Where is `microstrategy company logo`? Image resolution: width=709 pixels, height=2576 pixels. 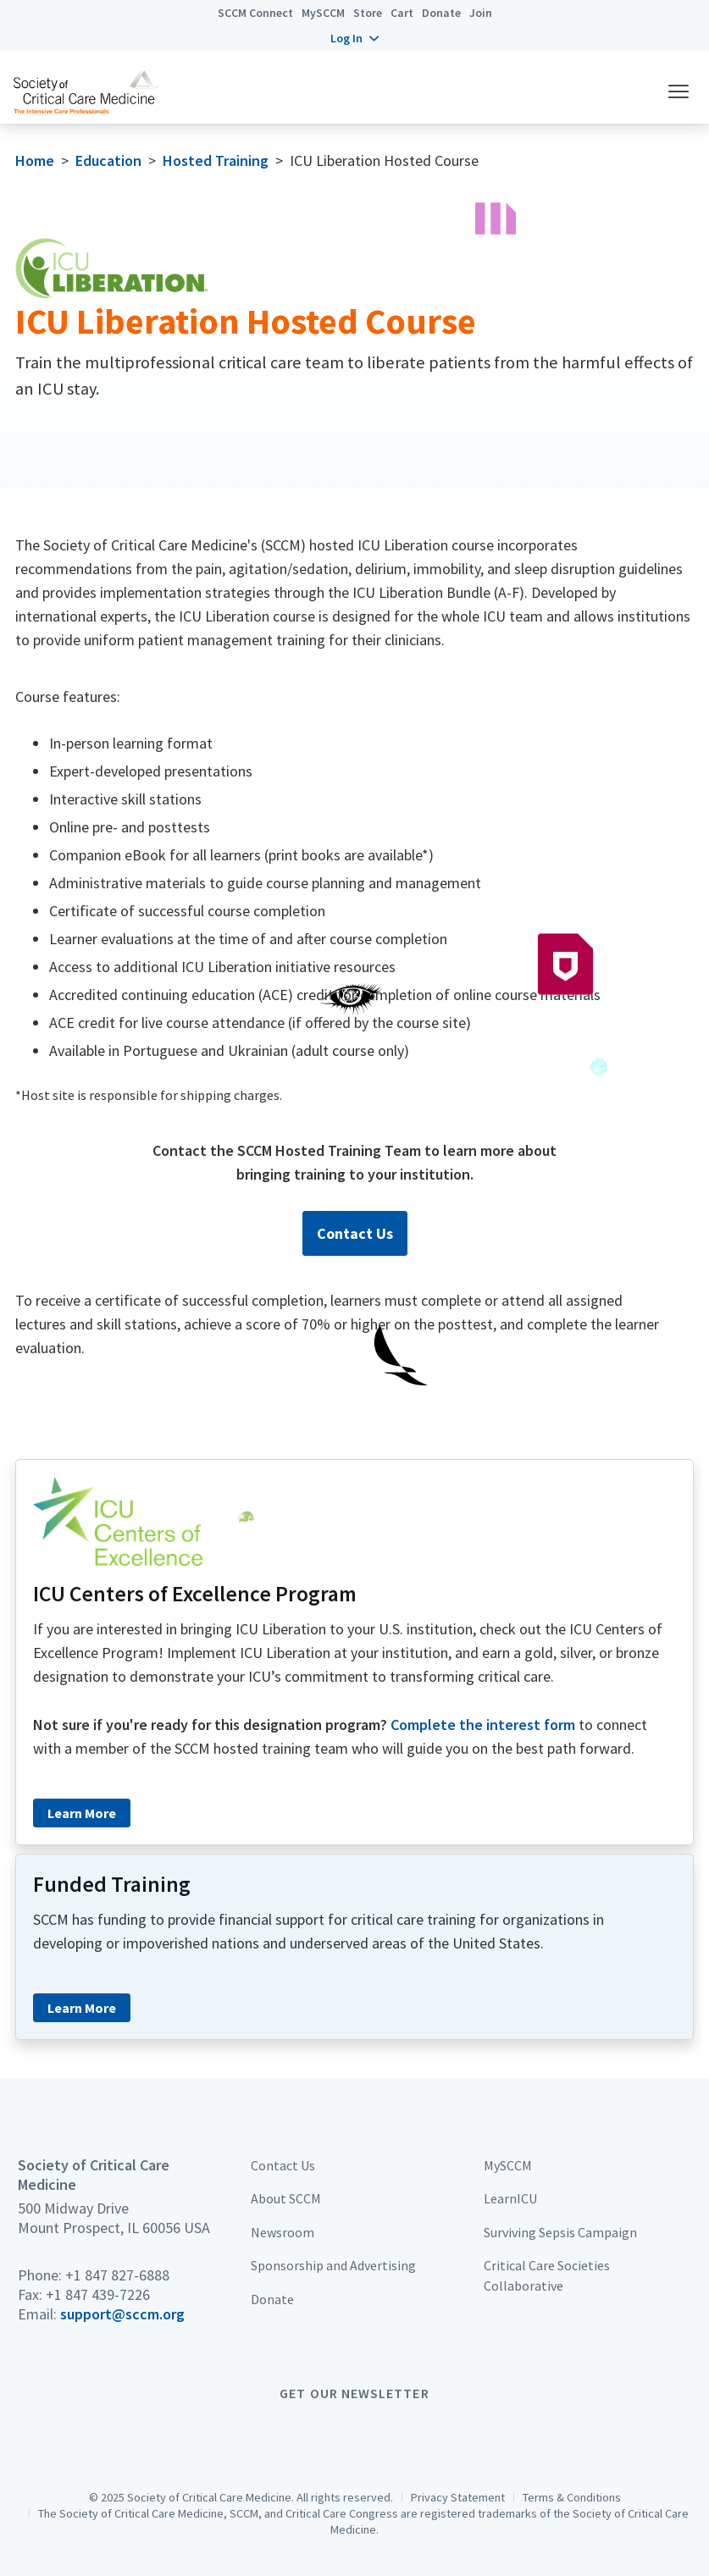
microstrategy company logo is located at coordinates (496, 218).